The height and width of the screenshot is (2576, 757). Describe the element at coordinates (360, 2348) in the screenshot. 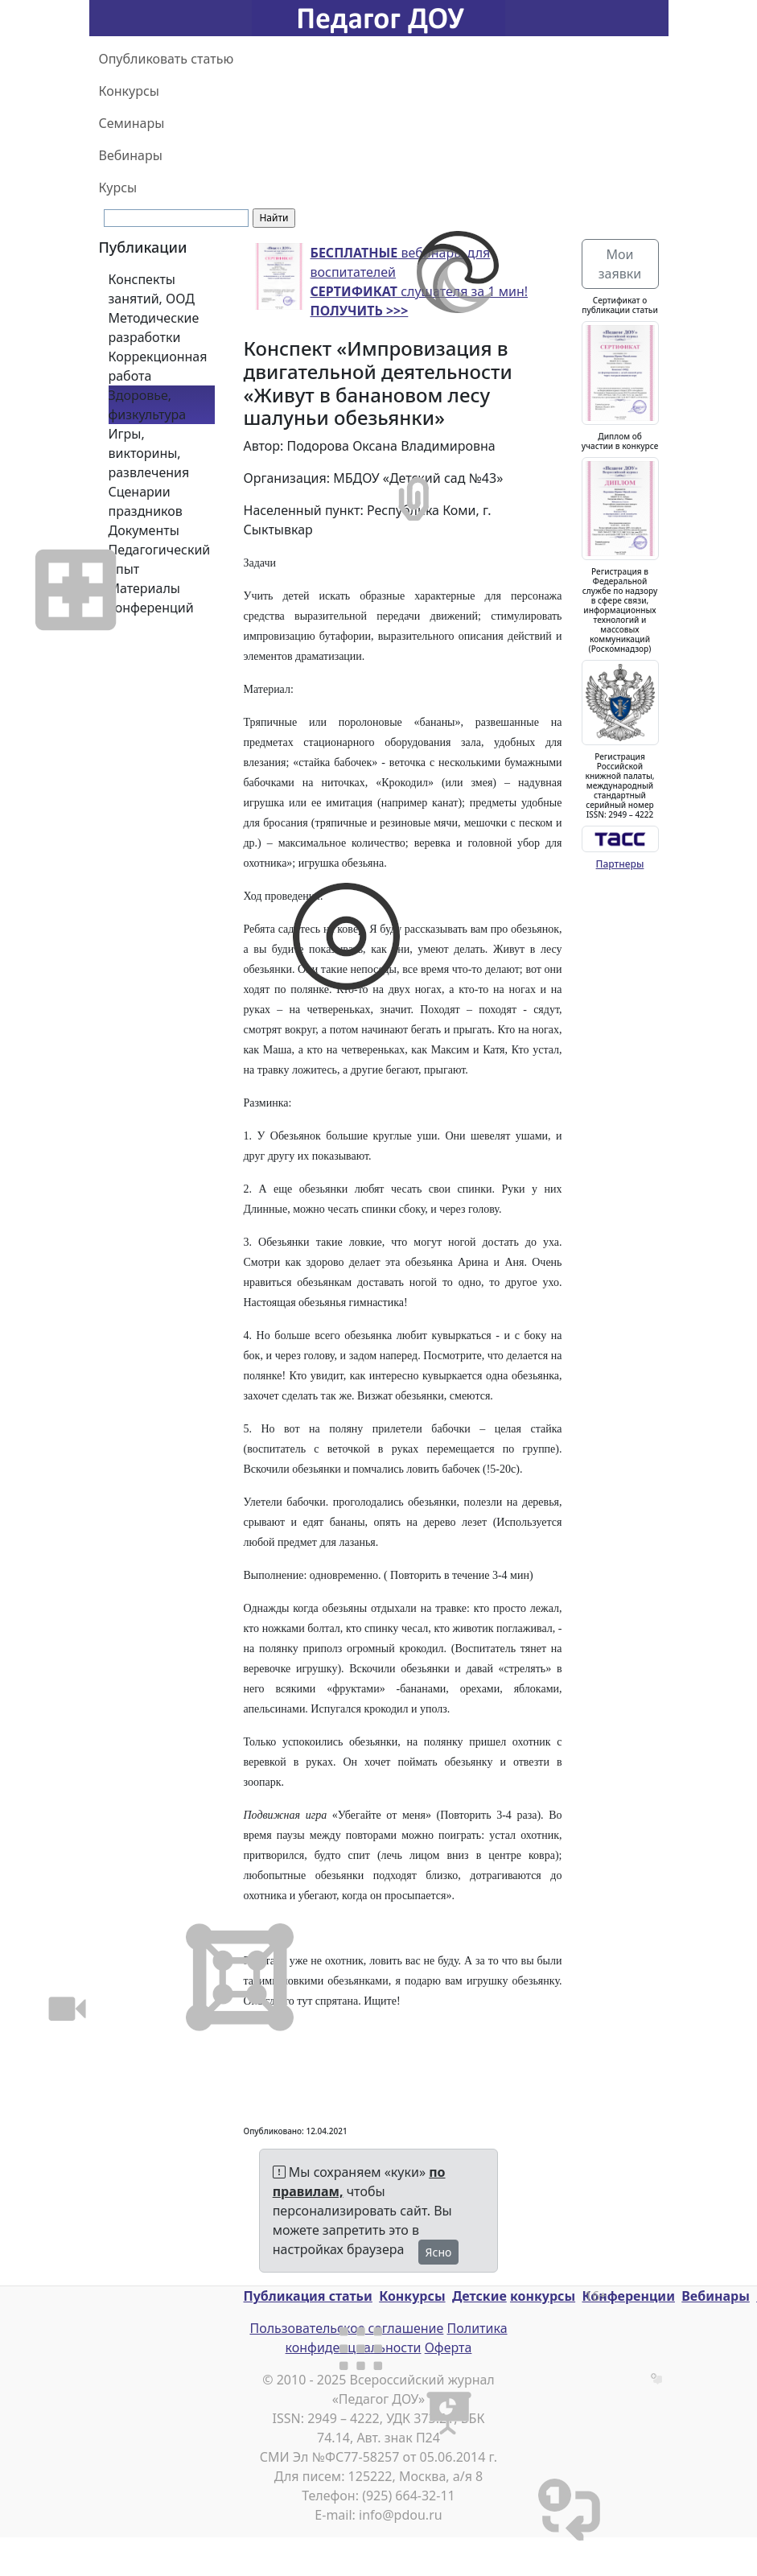

I see `switch to grid view layout` at that location.